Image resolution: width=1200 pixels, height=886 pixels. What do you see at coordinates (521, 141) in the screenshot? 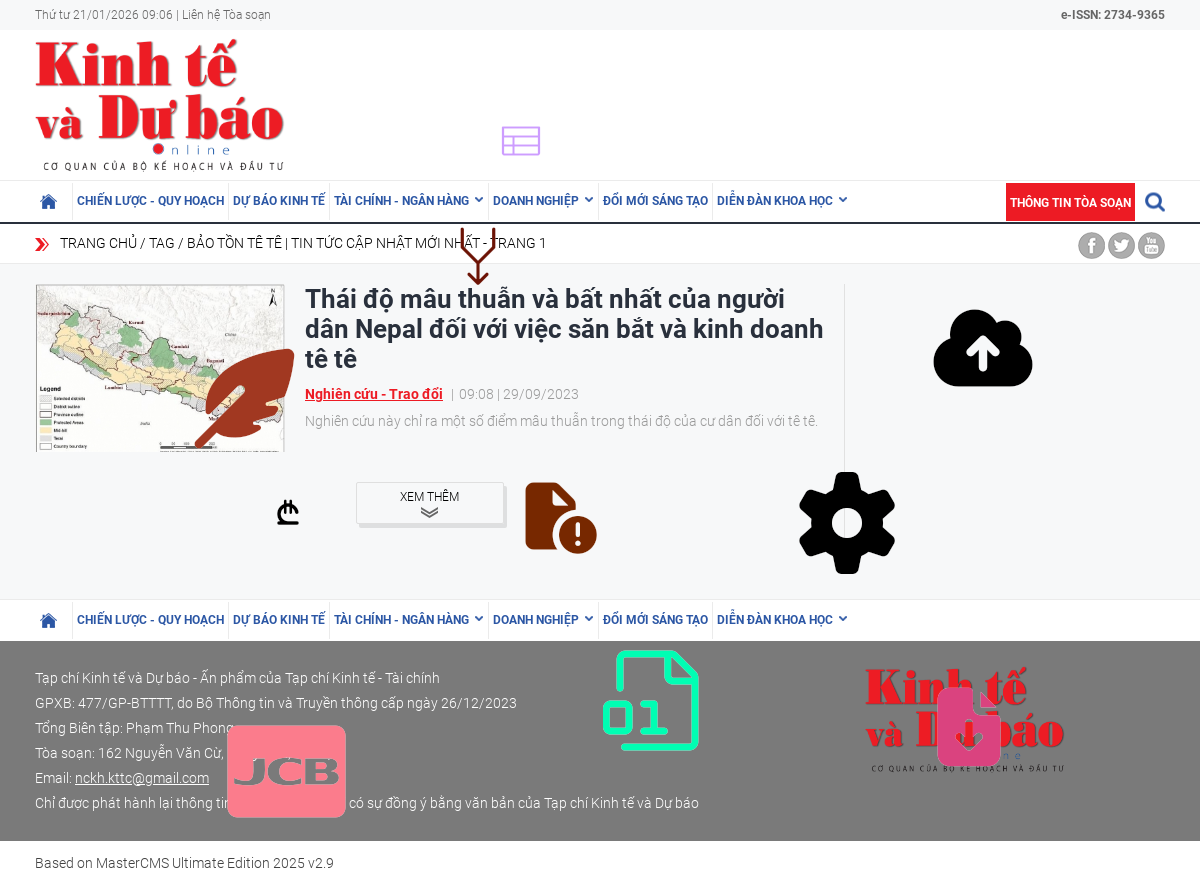
I see `view data in table format` at bounding box center [521, 141].